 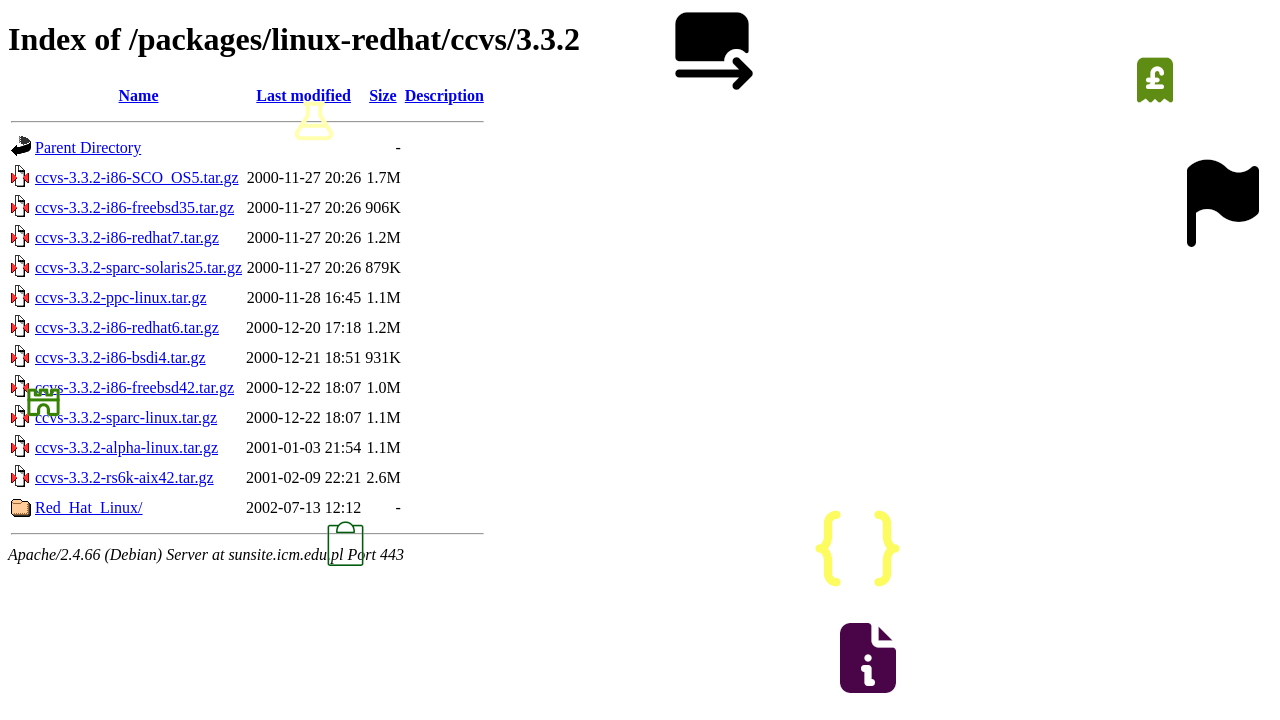 What do you see at coordinates (1155, 80) in the screenshot?
I see `view receipt or transaction in British pounds` at bounding box center [1155, 80].